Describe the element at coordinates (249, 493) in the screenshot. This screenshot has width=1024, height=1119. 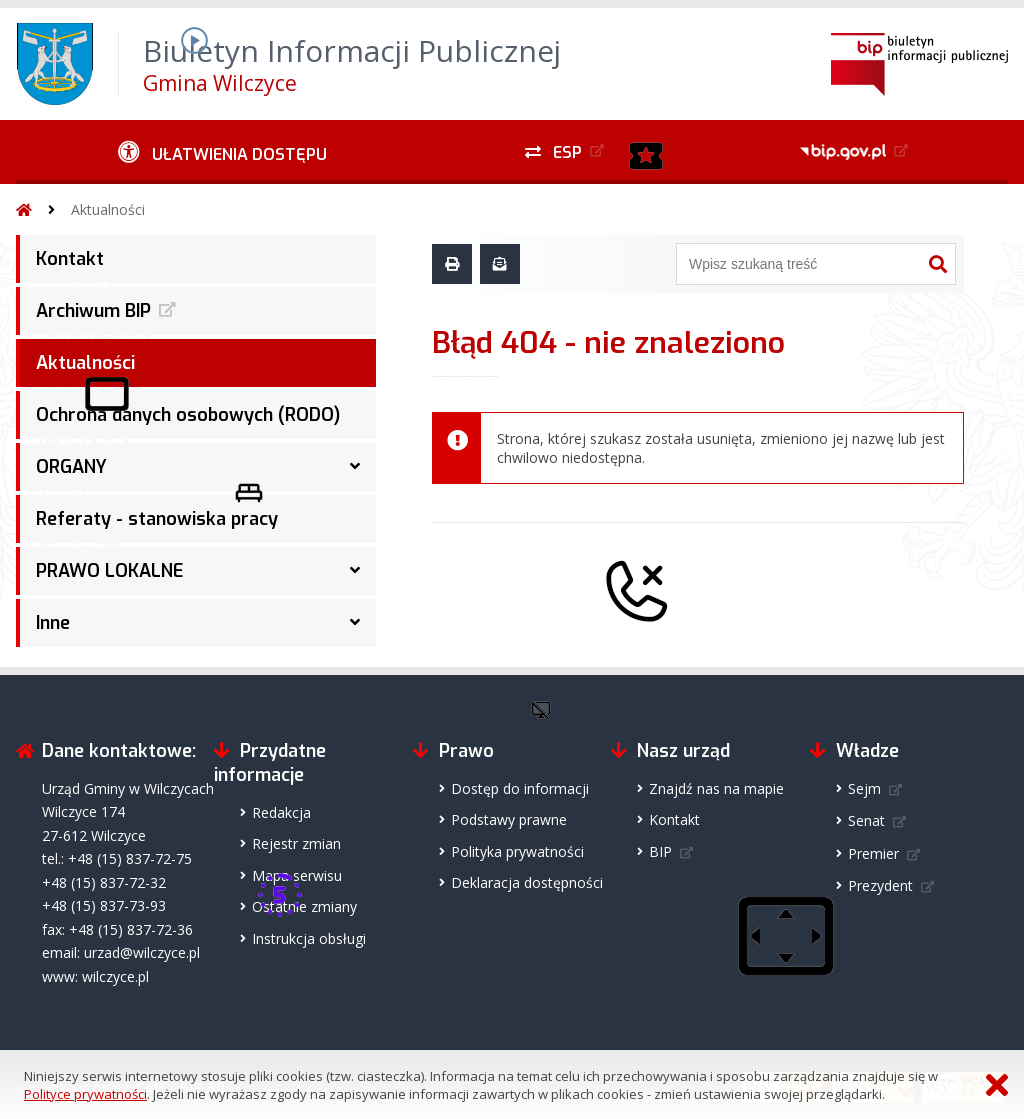
I see `view bedroom or sleeping accommodations` at that location.